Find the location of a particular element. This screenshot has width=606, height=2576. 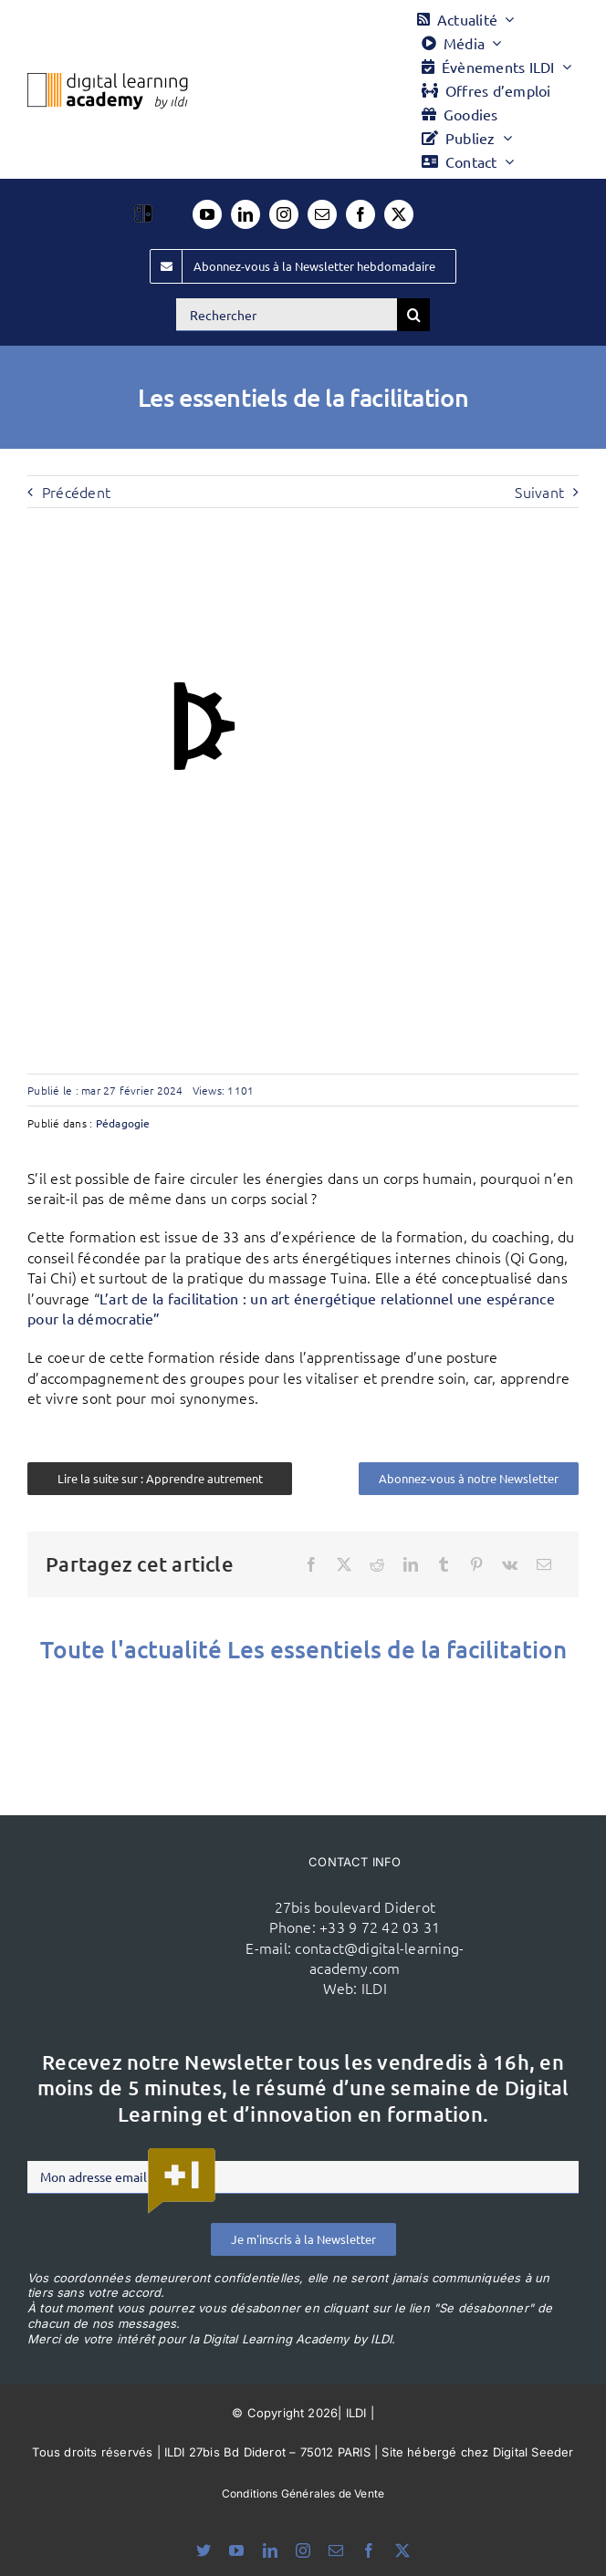

add a follow-up message to a conversation is located at coordinates (182, 2178).